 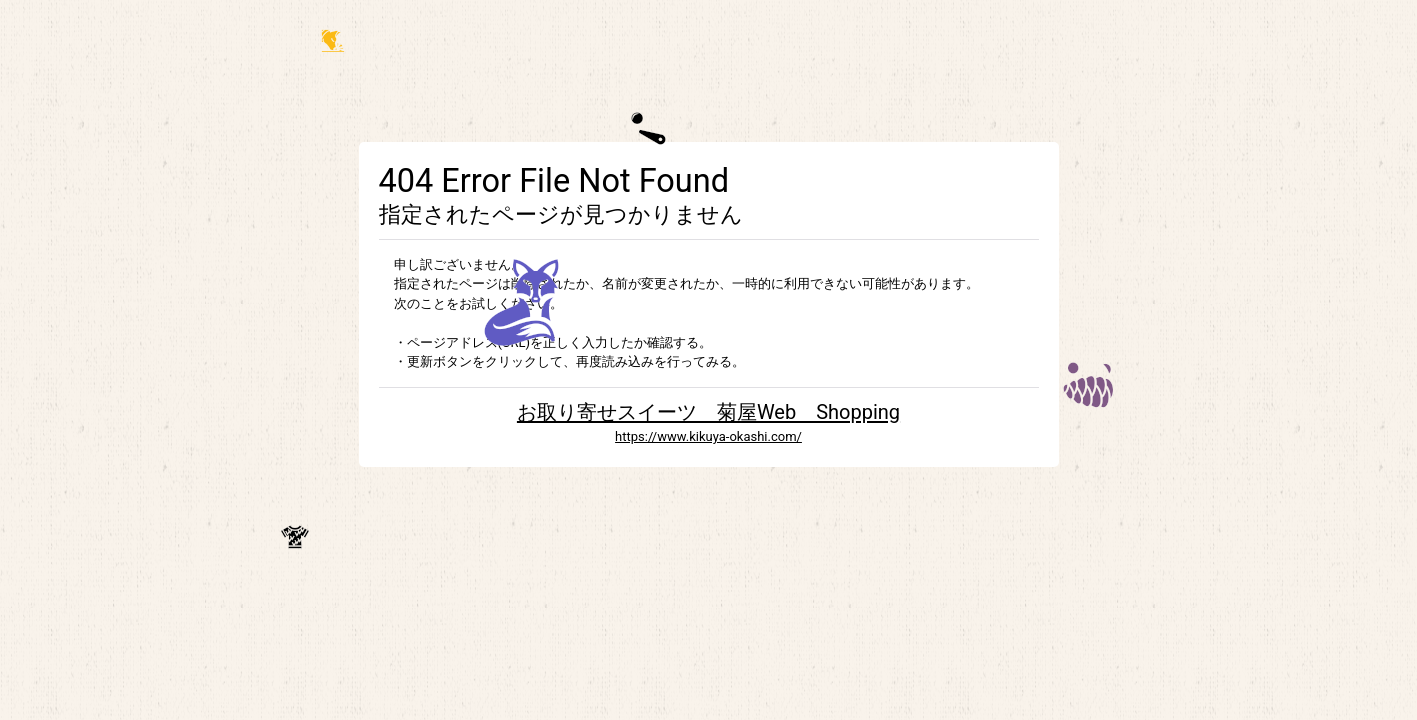 I want to click on play pinball game, so click(x=648, y=128).